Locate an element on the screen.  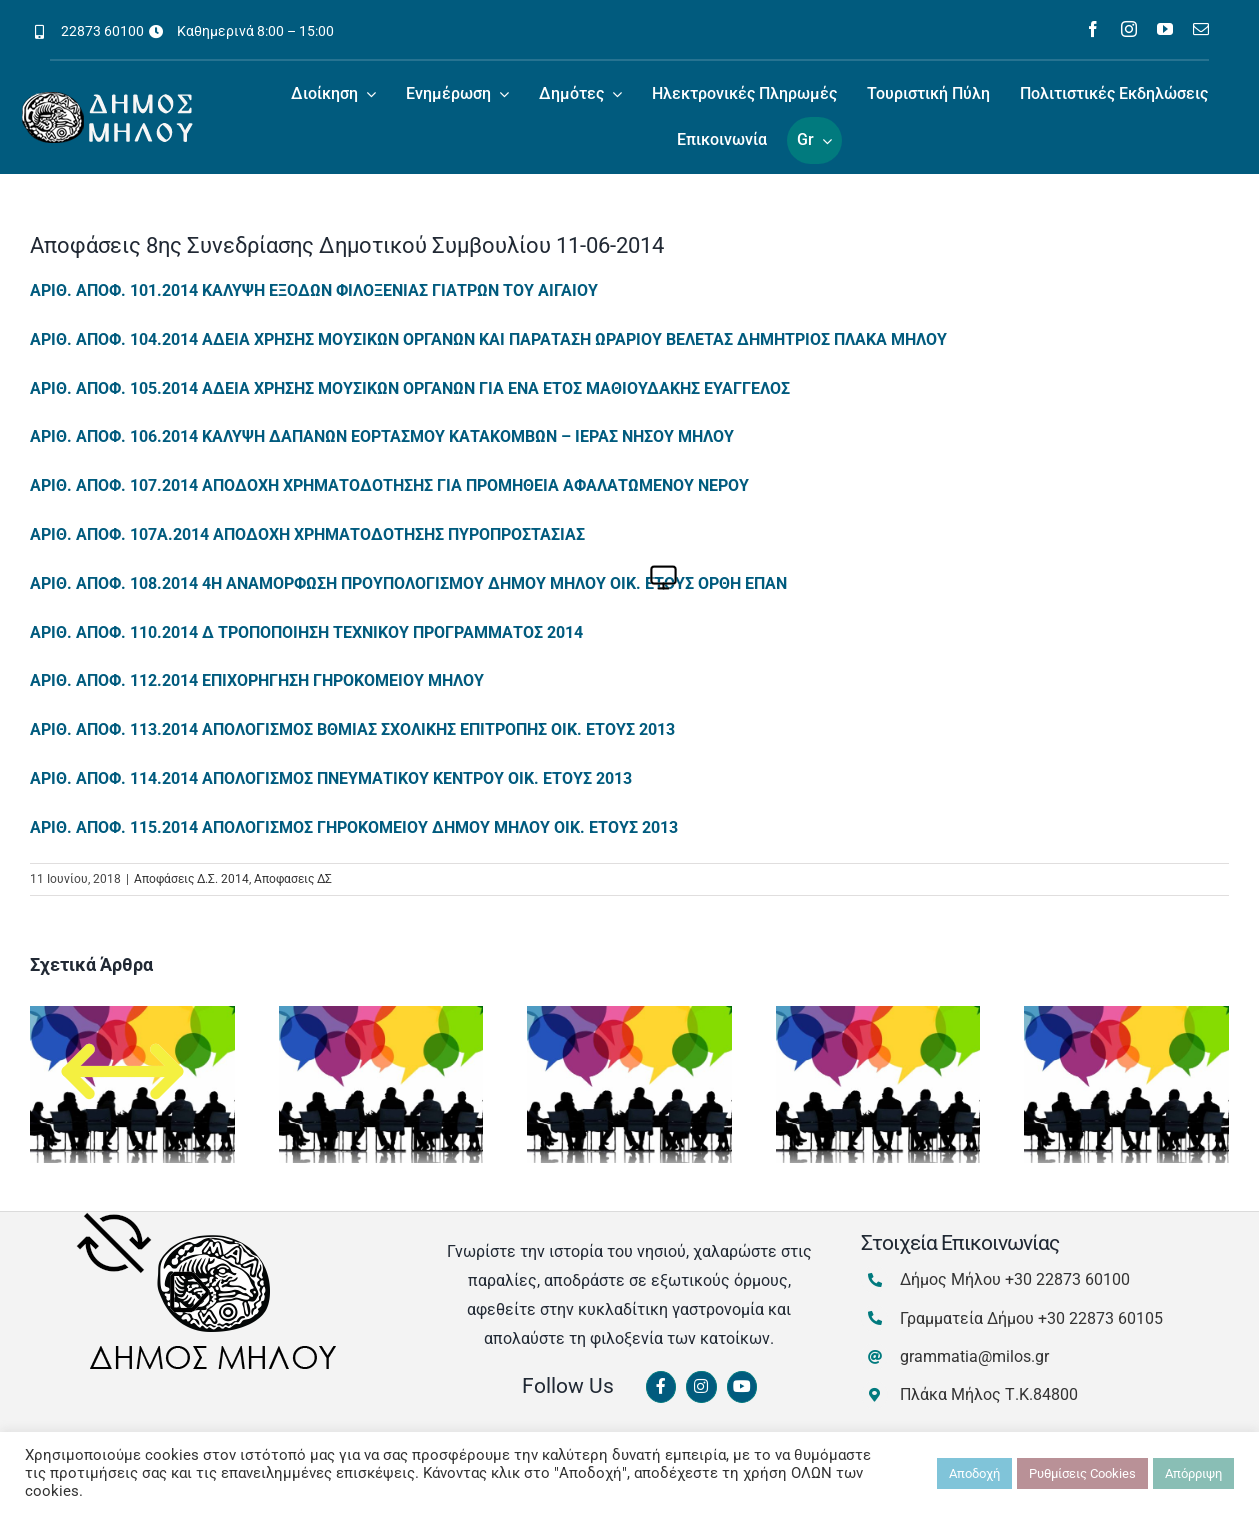
switch to desktop display mode is located at coordinates (663, 577).